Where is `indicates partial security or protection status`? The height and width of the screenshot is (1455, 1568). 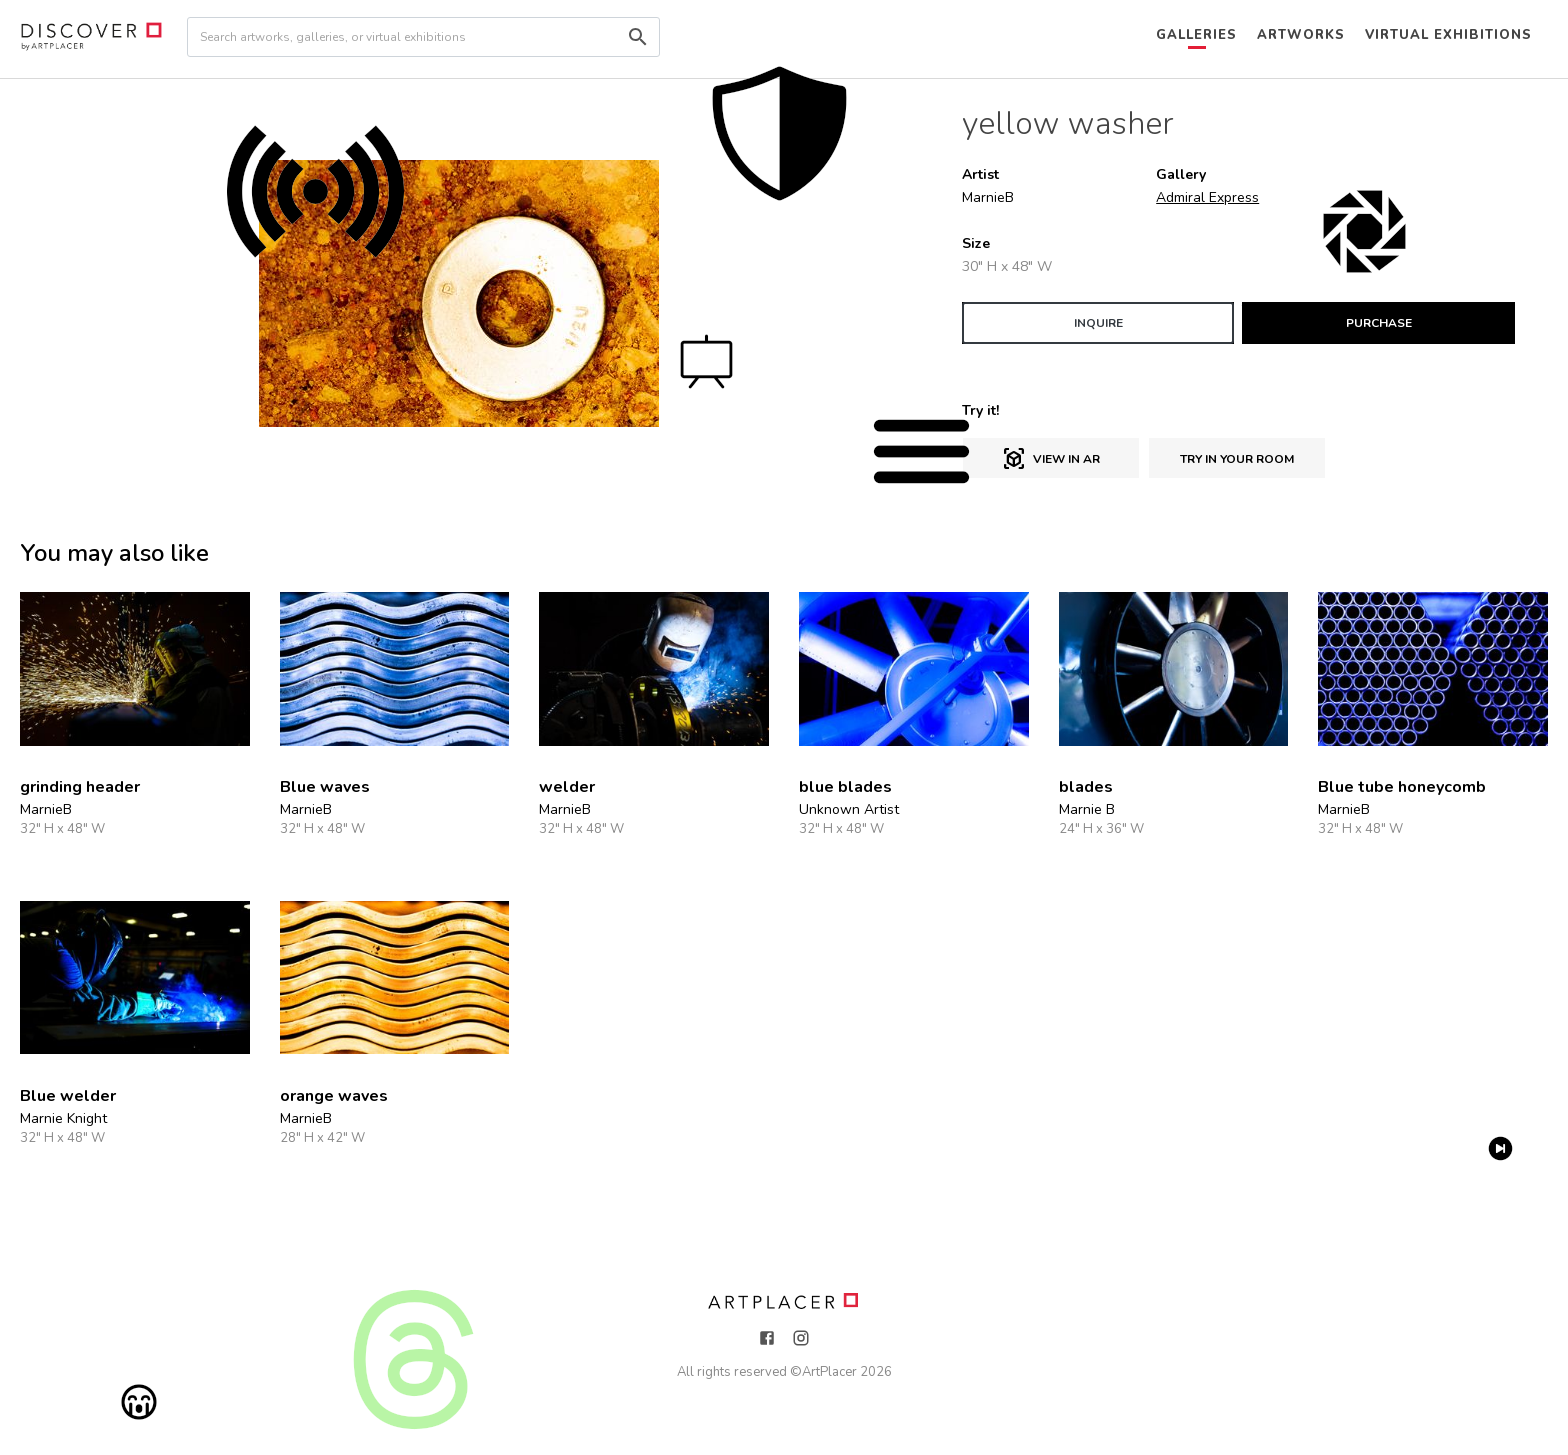
indicates partial security or protection status is located at coordinates (779, 133).